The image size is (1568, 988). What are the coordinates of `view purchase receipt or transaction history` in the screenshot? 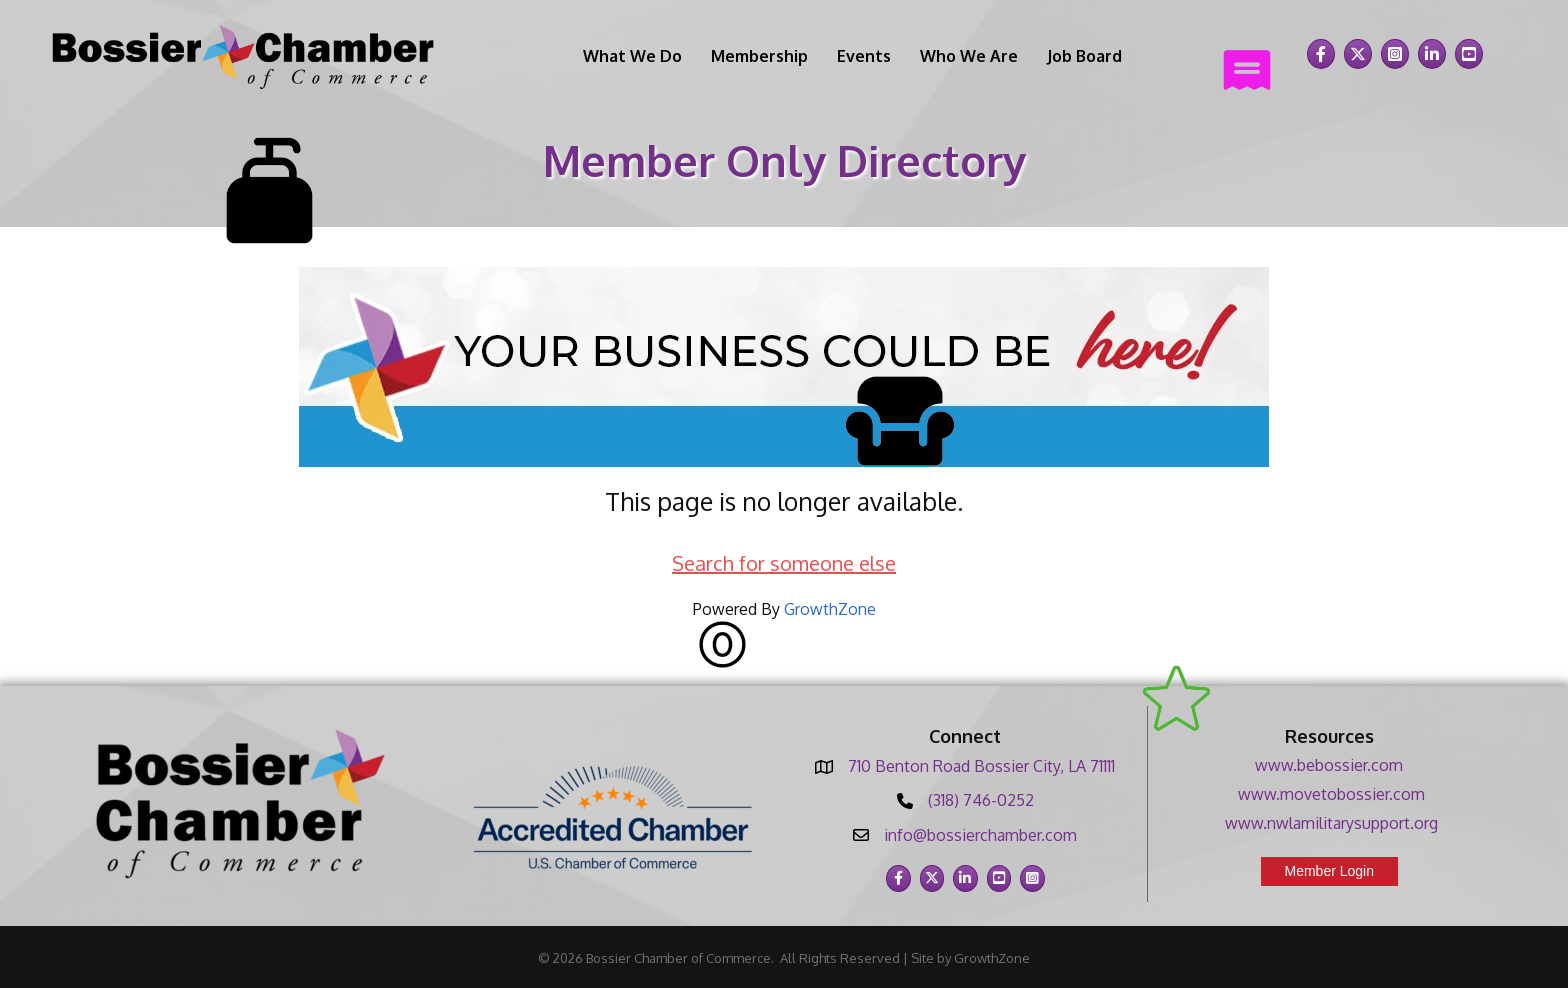 It's located at (1247, 70).